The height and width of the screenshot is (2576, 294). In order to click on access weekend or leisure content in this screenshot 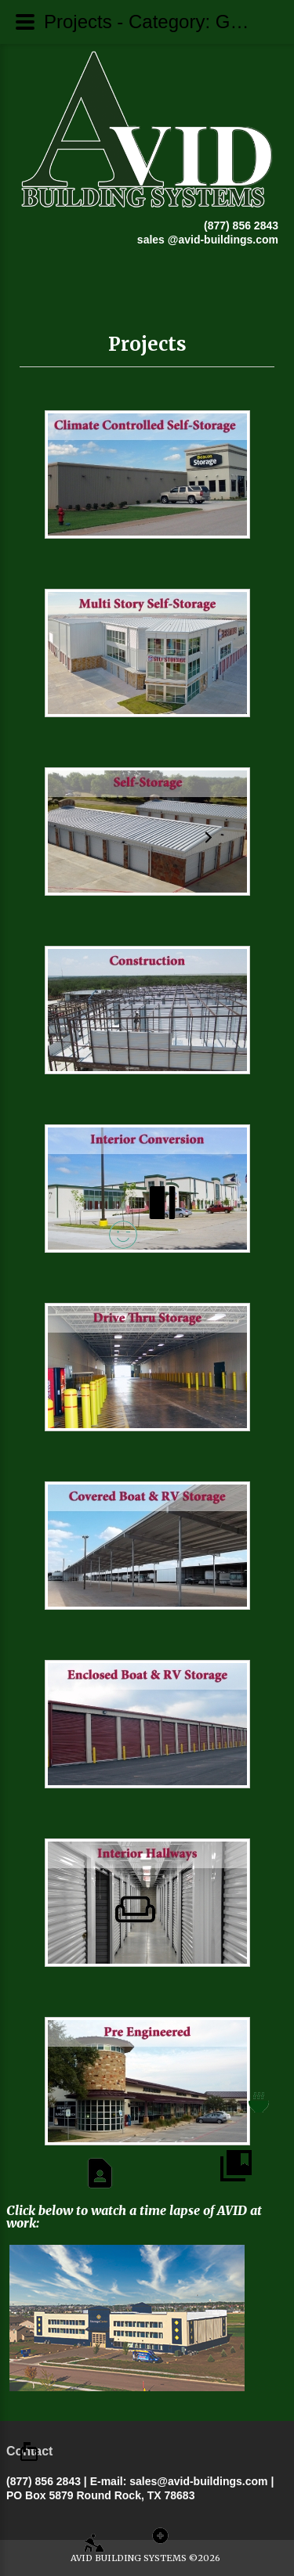, I will do `click(135, 1909)`.